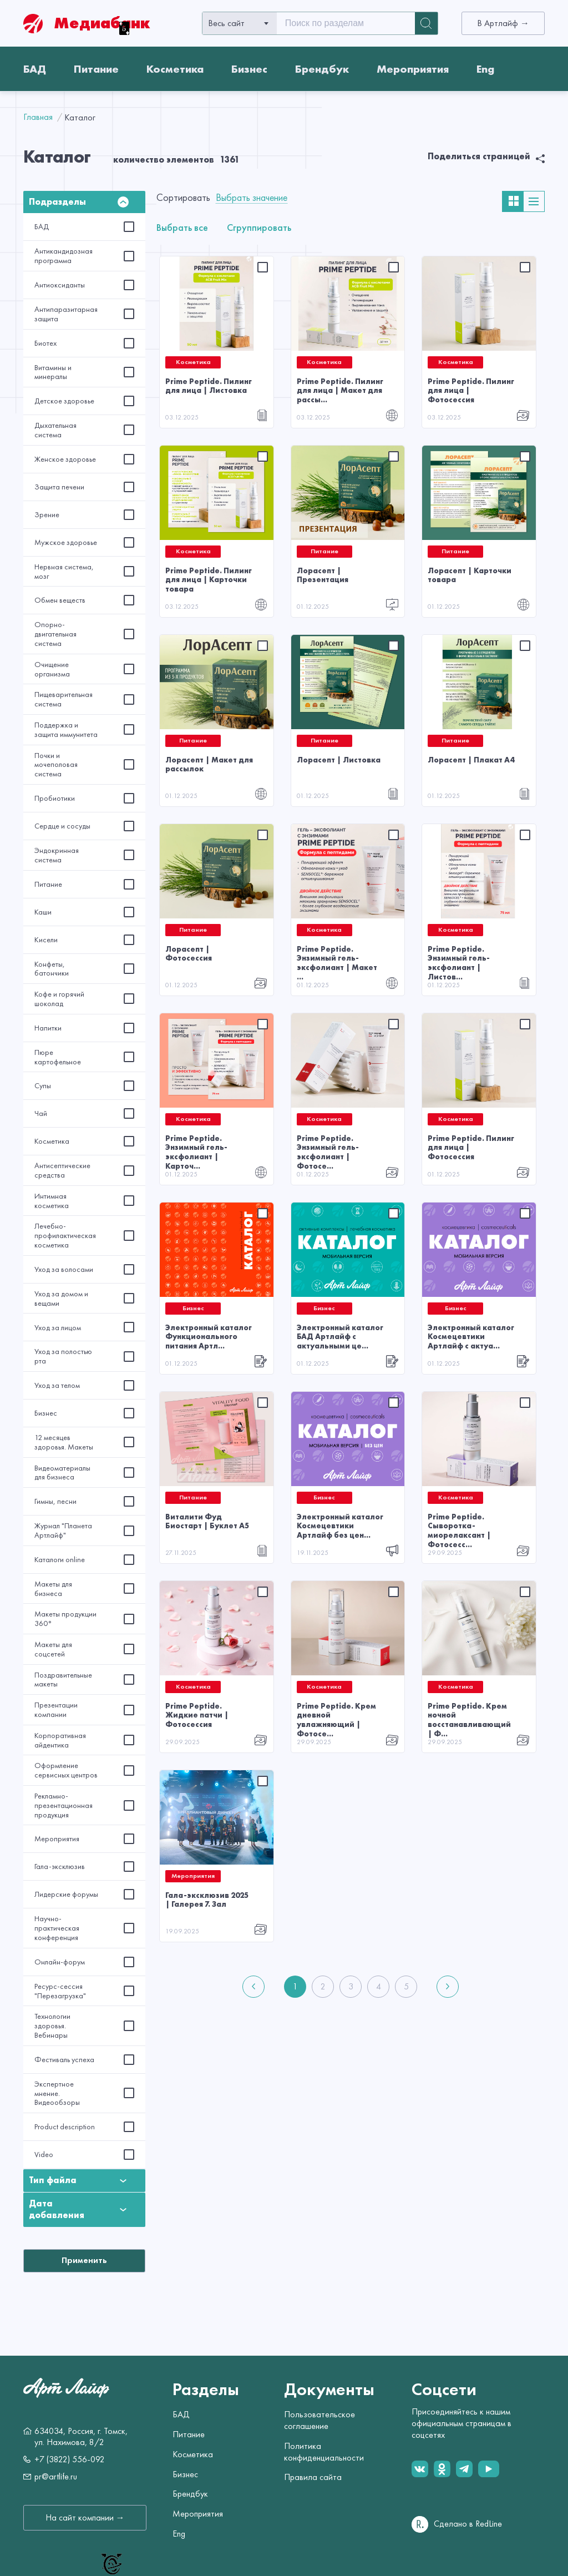 The image size is (568, 2576). I want to click on select an ophanim character or creature type, so click(111, 2564).